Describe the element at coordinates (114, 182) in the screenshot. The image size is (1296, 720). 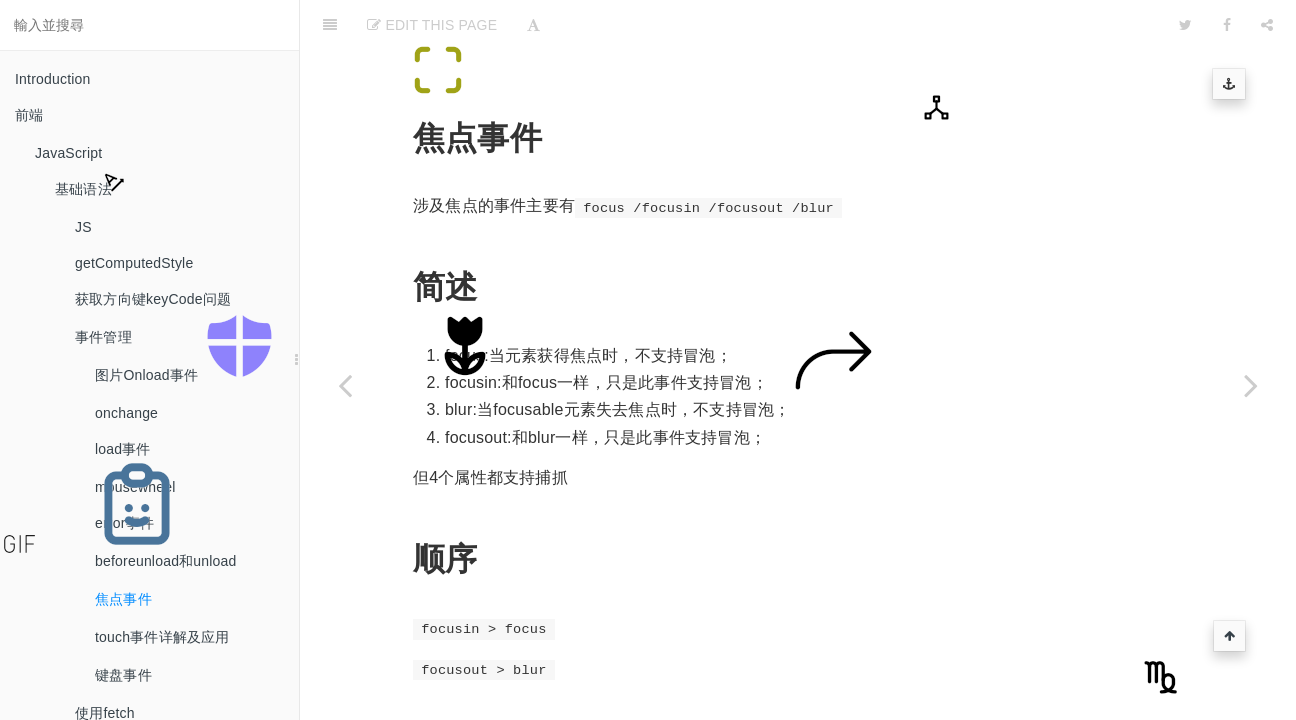
I see `rotate text at an upward angle` at that location.